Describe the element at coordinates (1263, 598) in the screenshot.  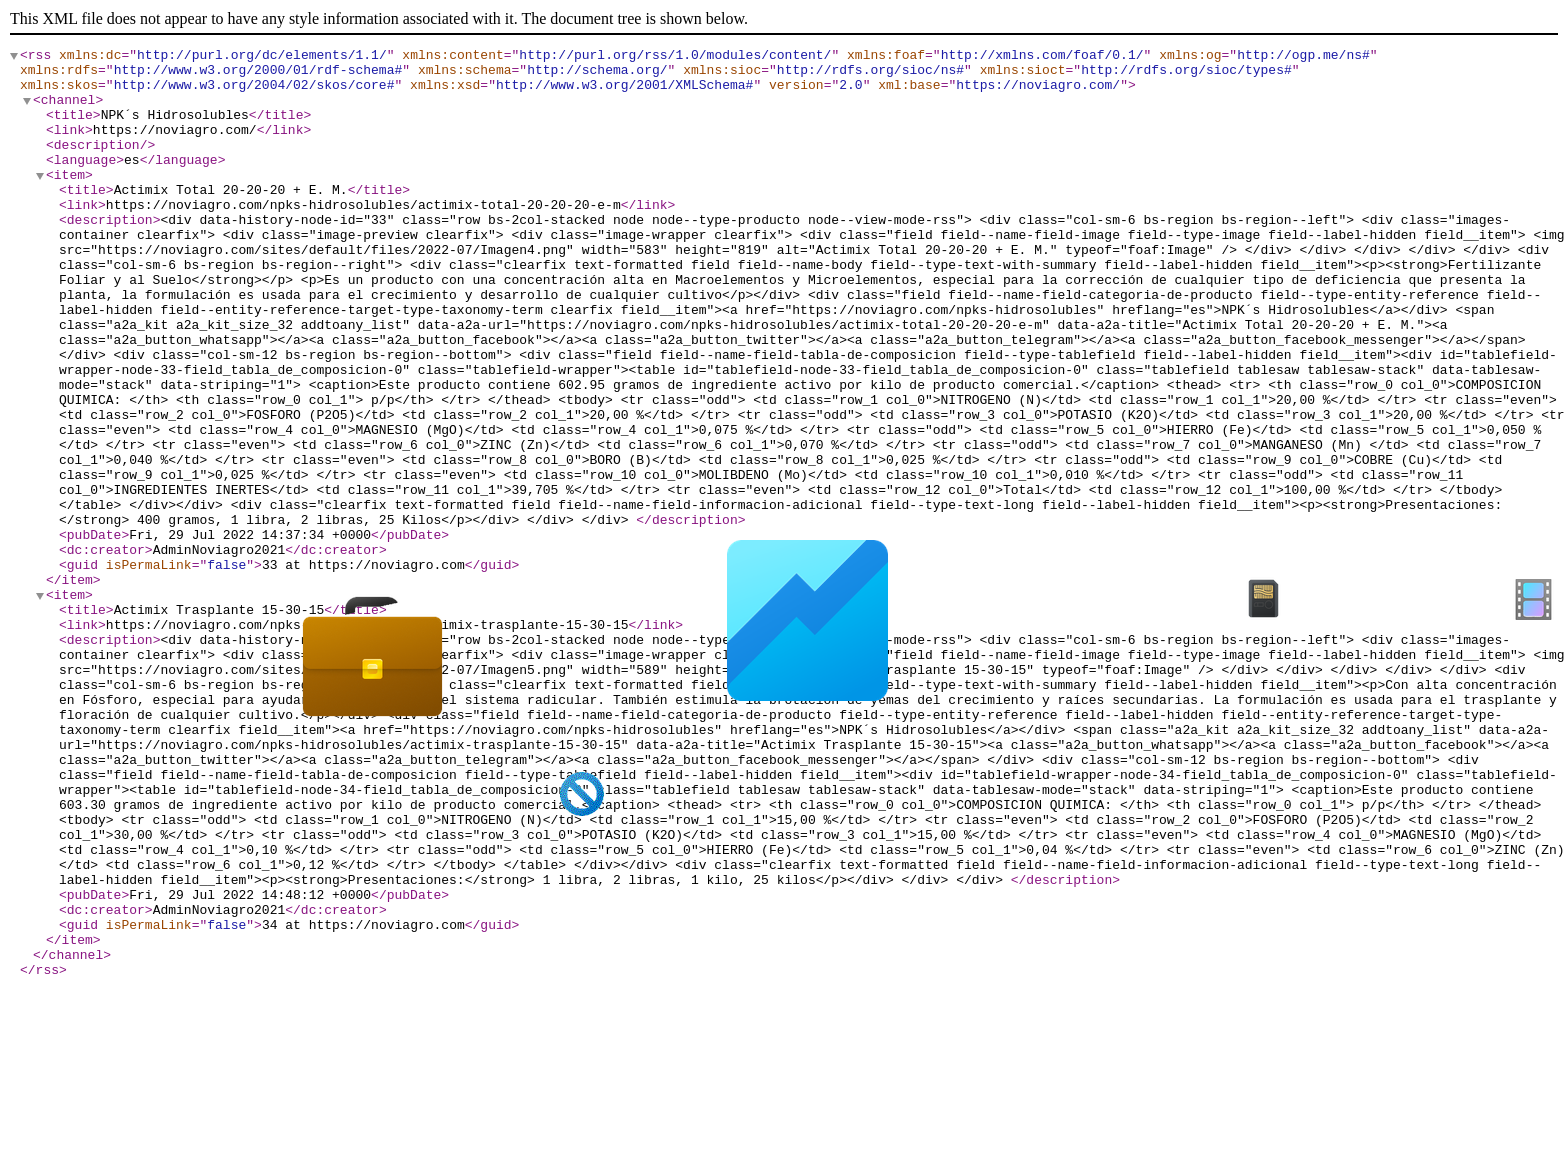
I see `access flash memory or SD card storage` at that location.